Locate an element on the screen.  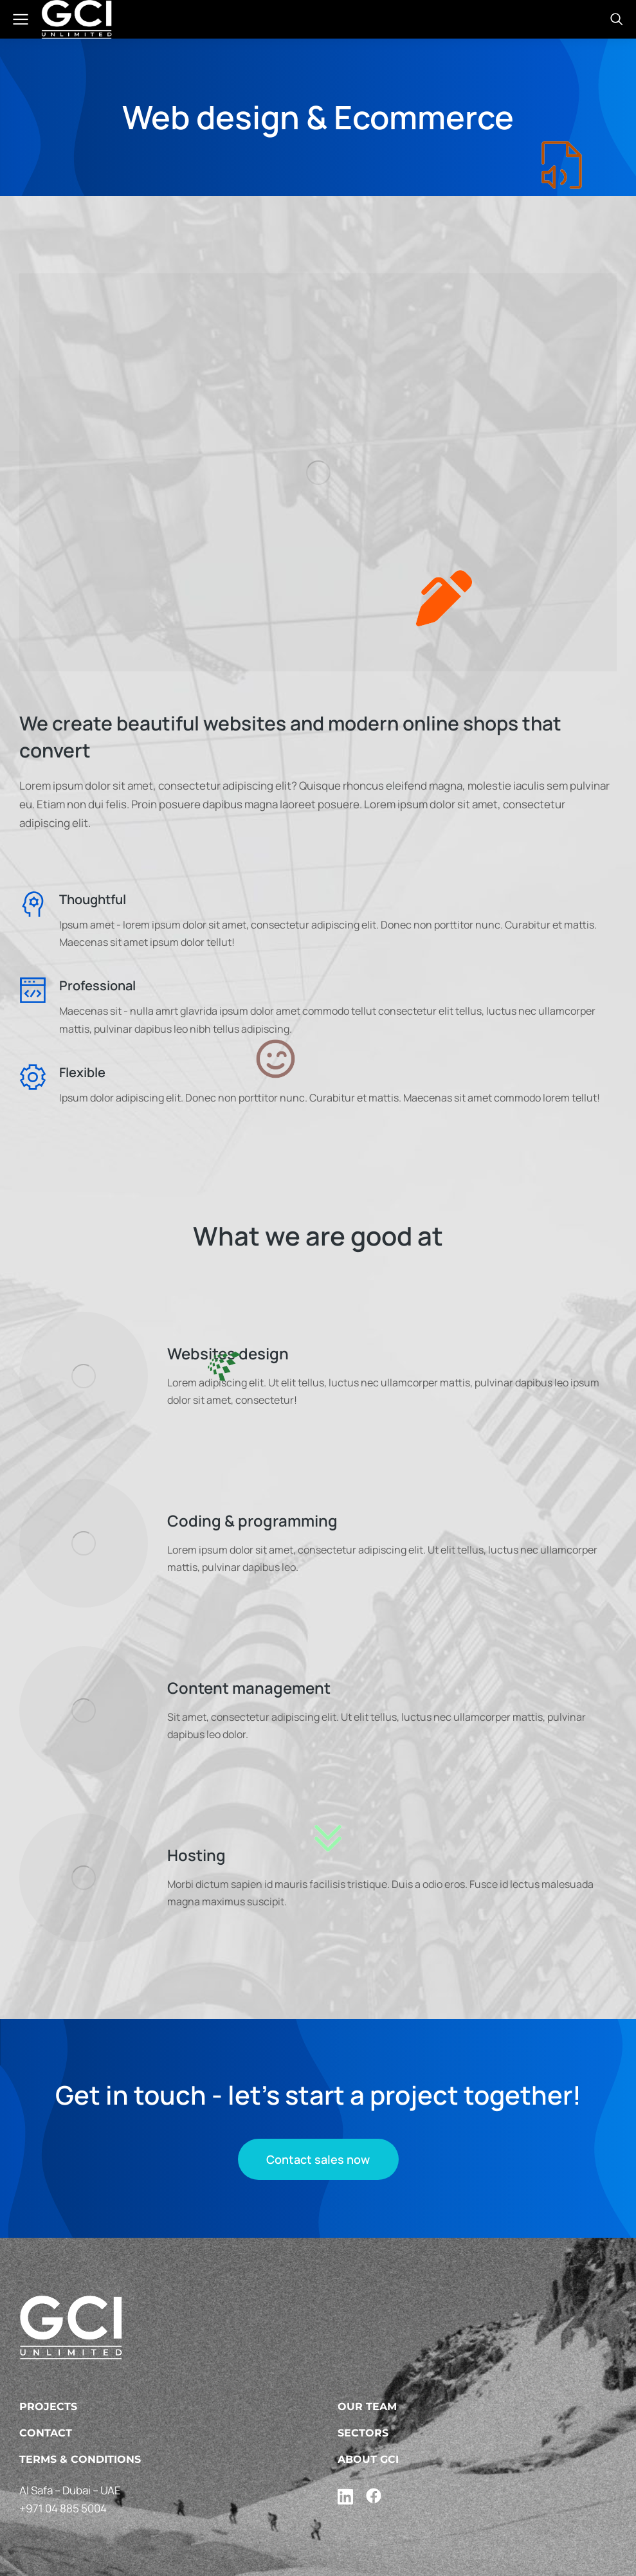
schlix CMS brand logo is located at coordinates (224, 1365).